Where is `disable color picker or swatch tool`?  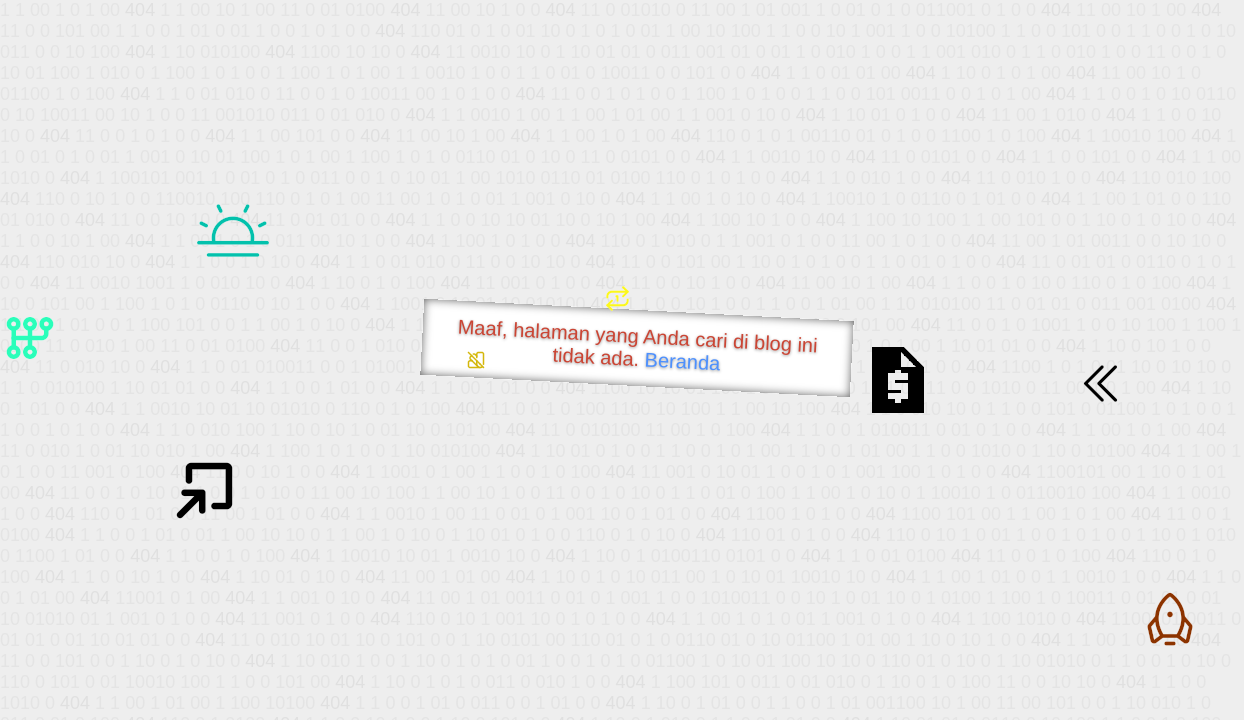
disable color picker or swatch tool is located at coordinates (476, 360).